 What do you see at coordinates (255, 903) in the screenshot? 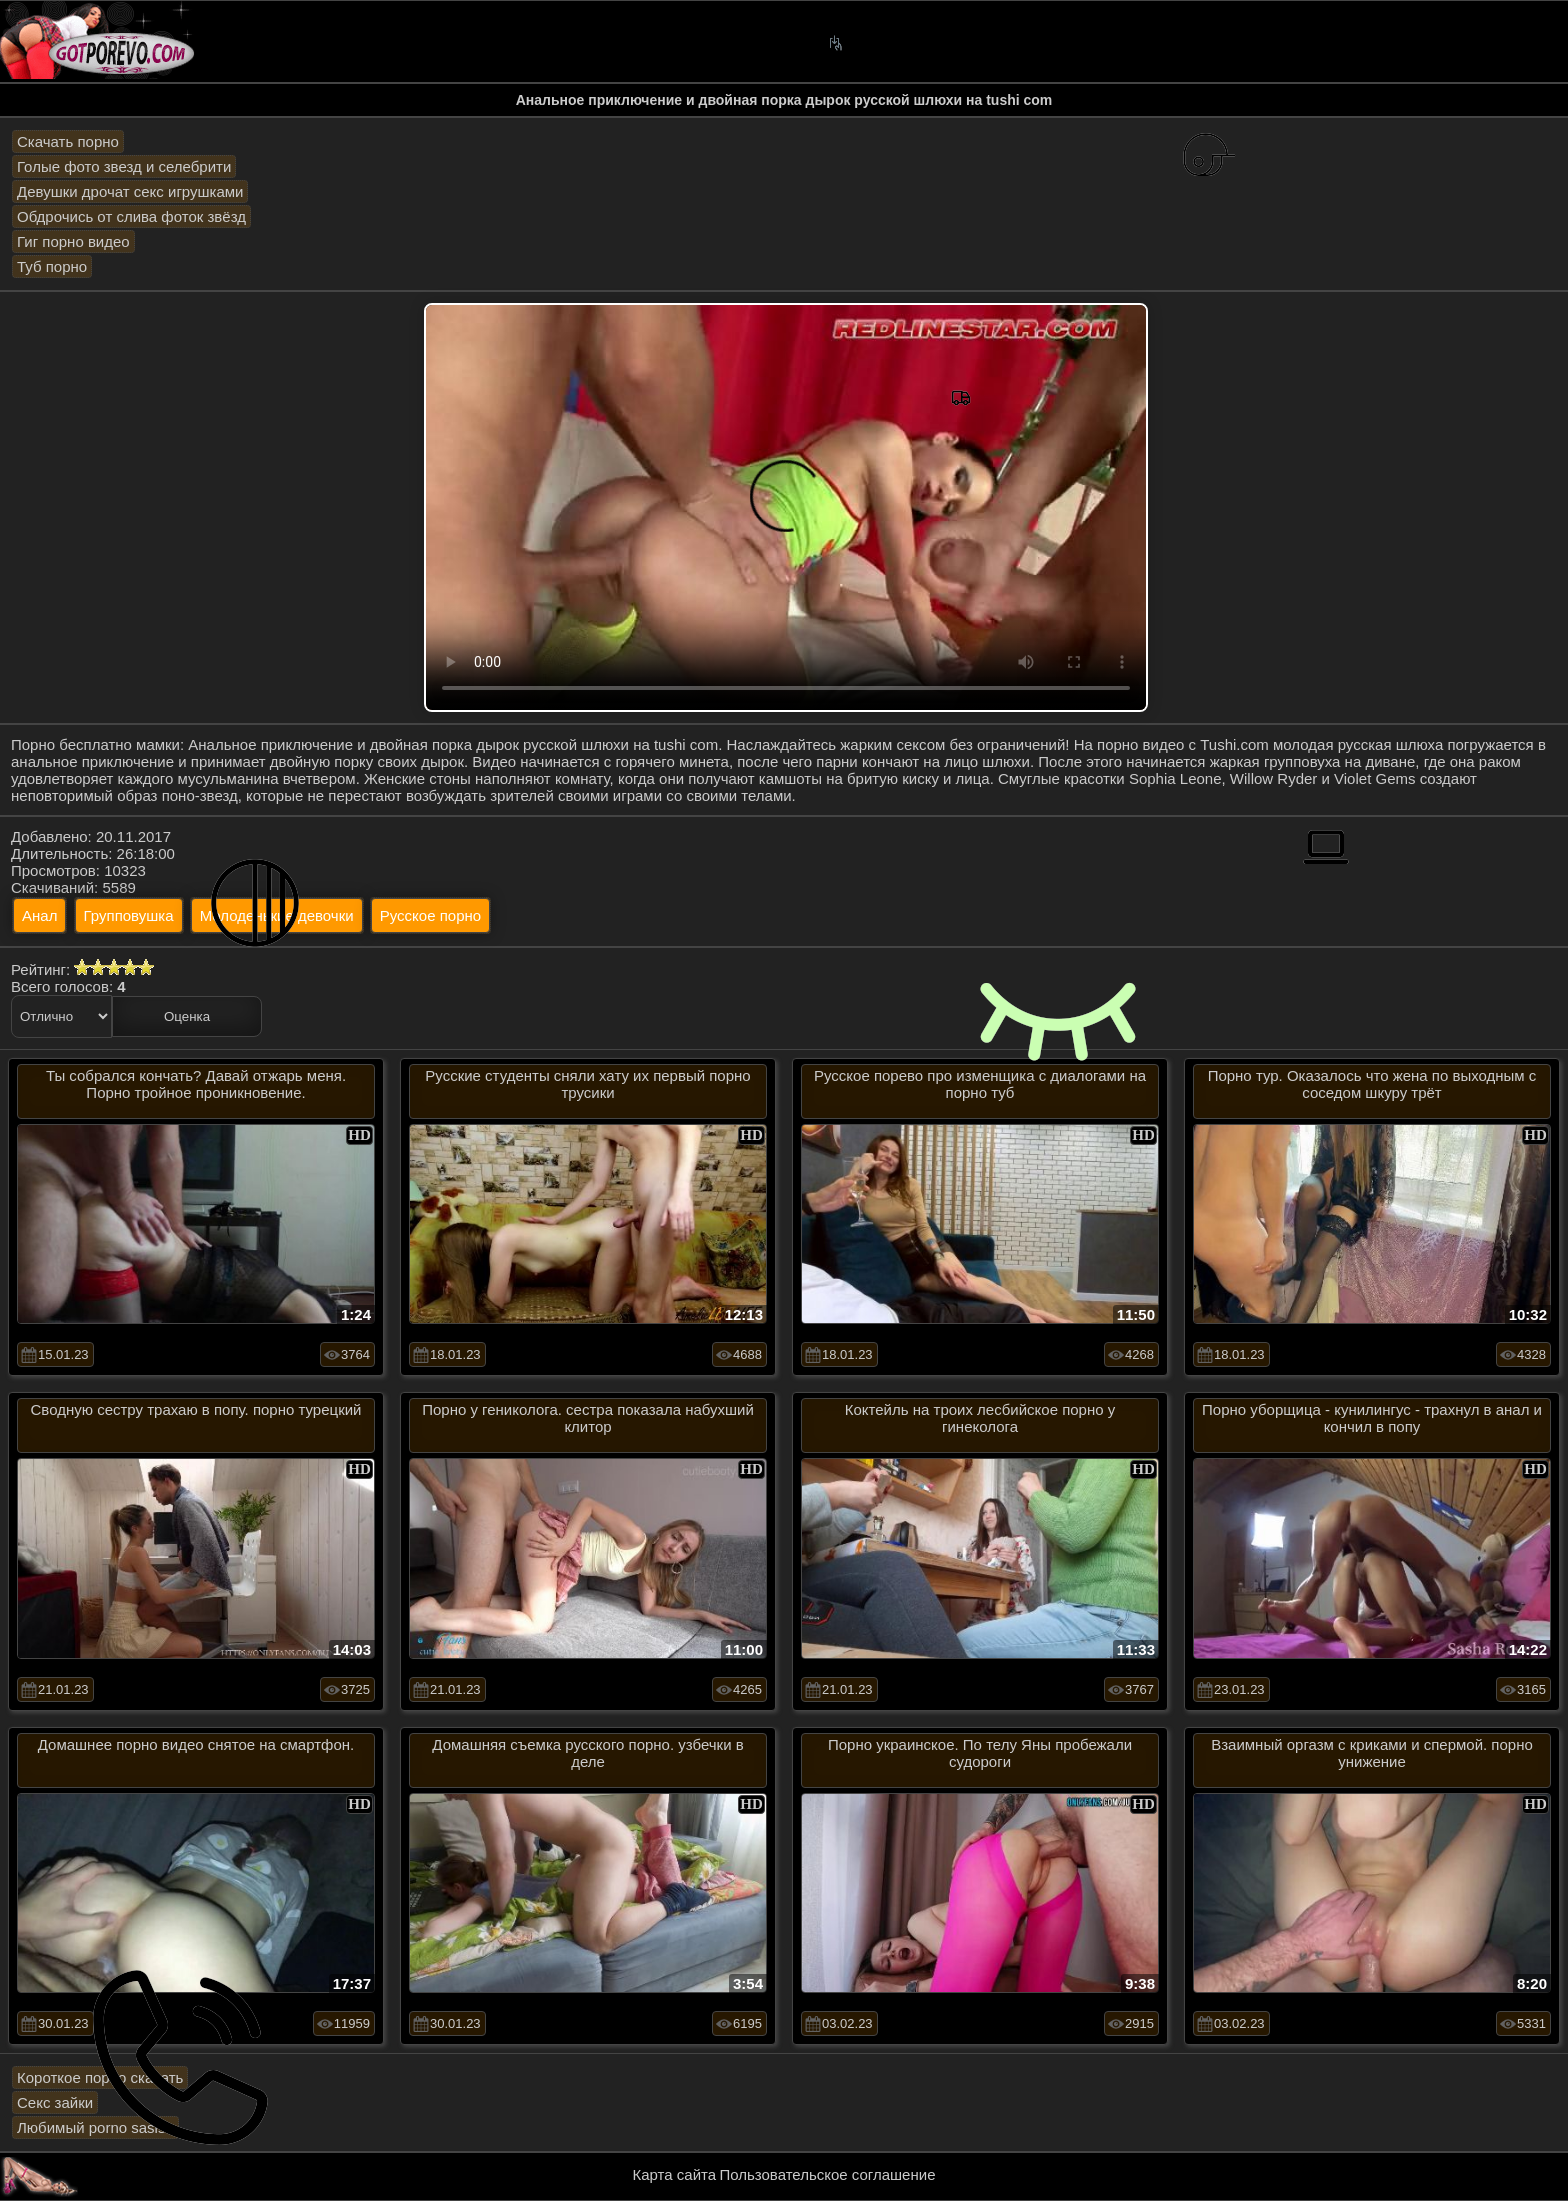
I see `adjust display contrast settings` at bounding box center [255, 903].